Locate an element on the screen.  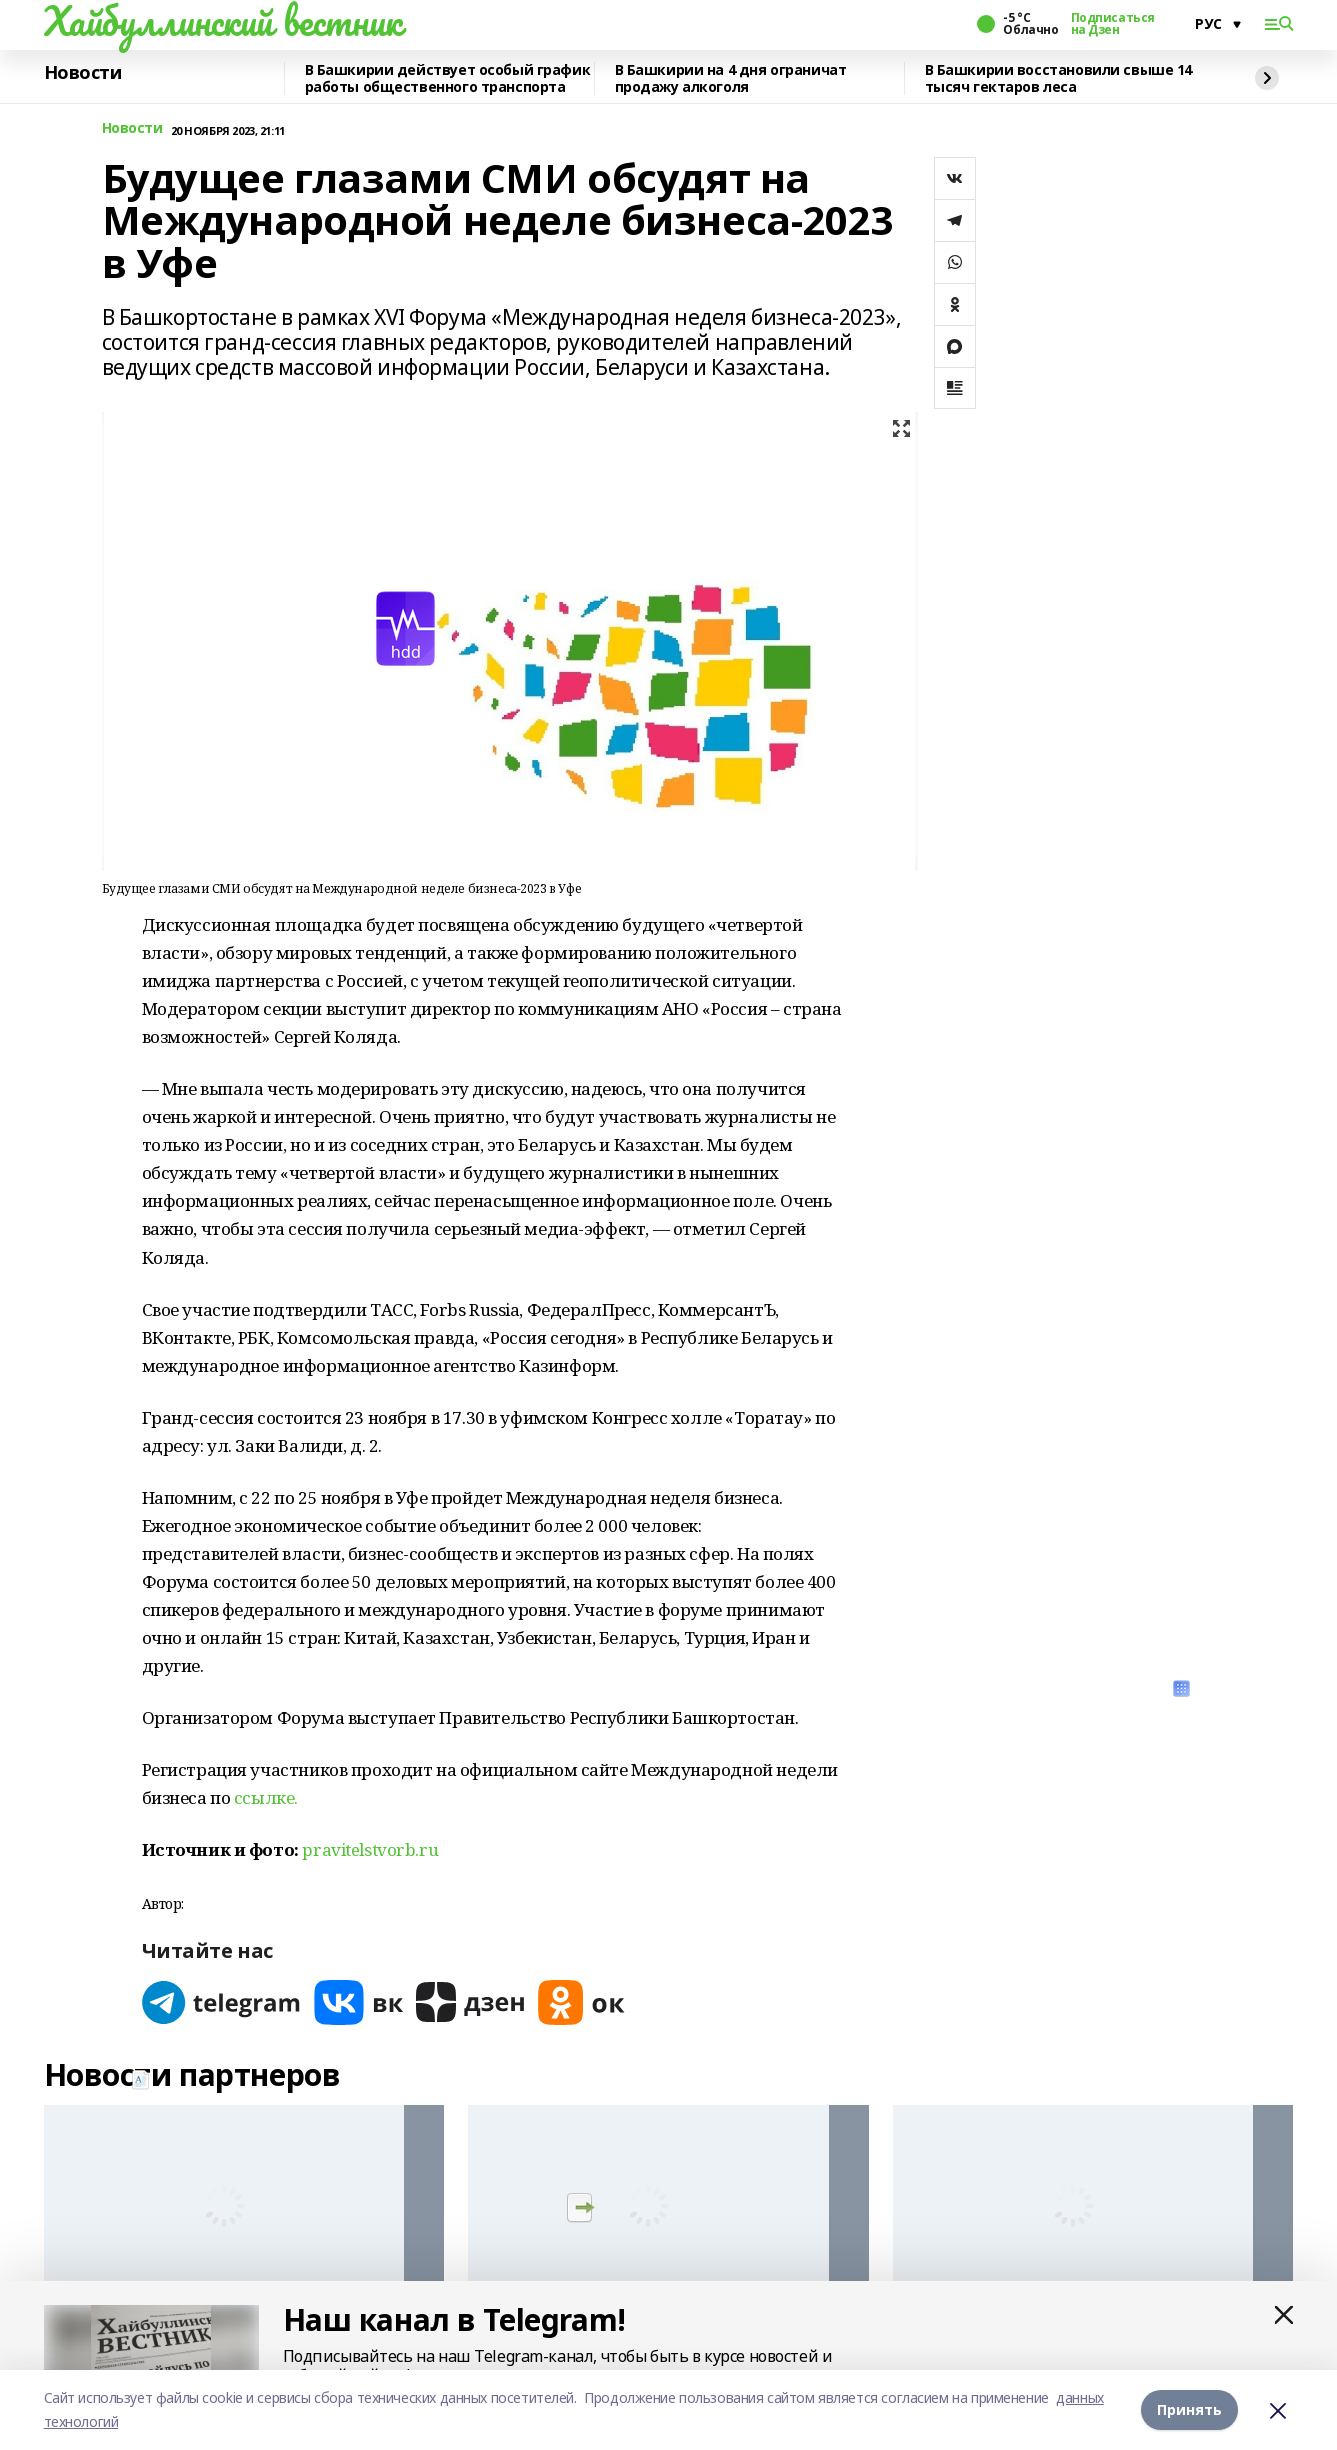
virtualbox hard disk drive file is located at coordinates (405, 628).